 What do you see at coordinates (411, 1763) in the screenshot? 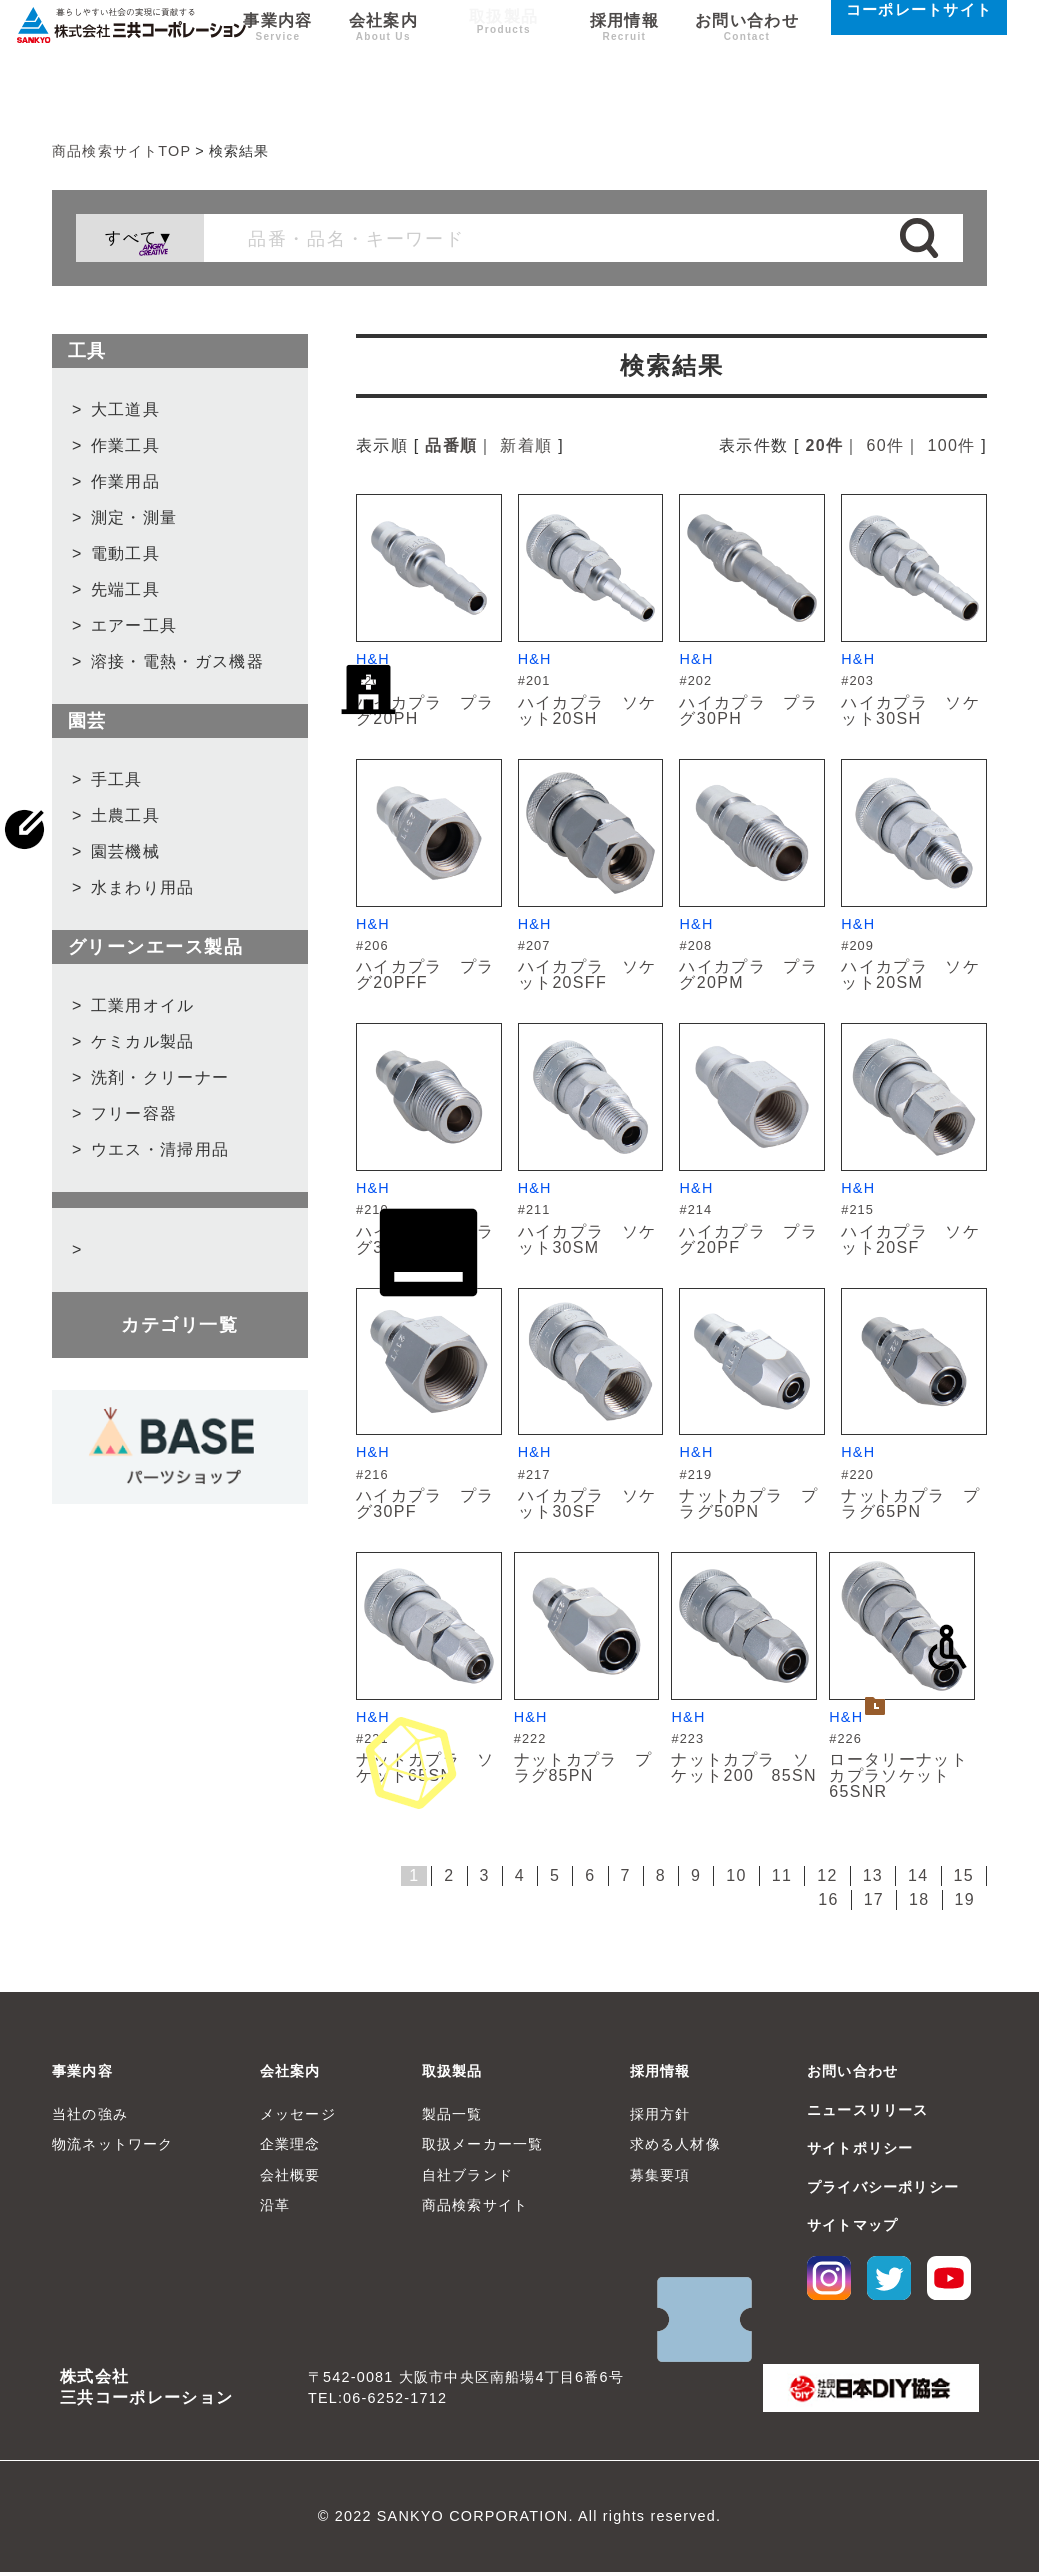
I see `influxdb time-series database logo` at bounding box center [411, 1763].